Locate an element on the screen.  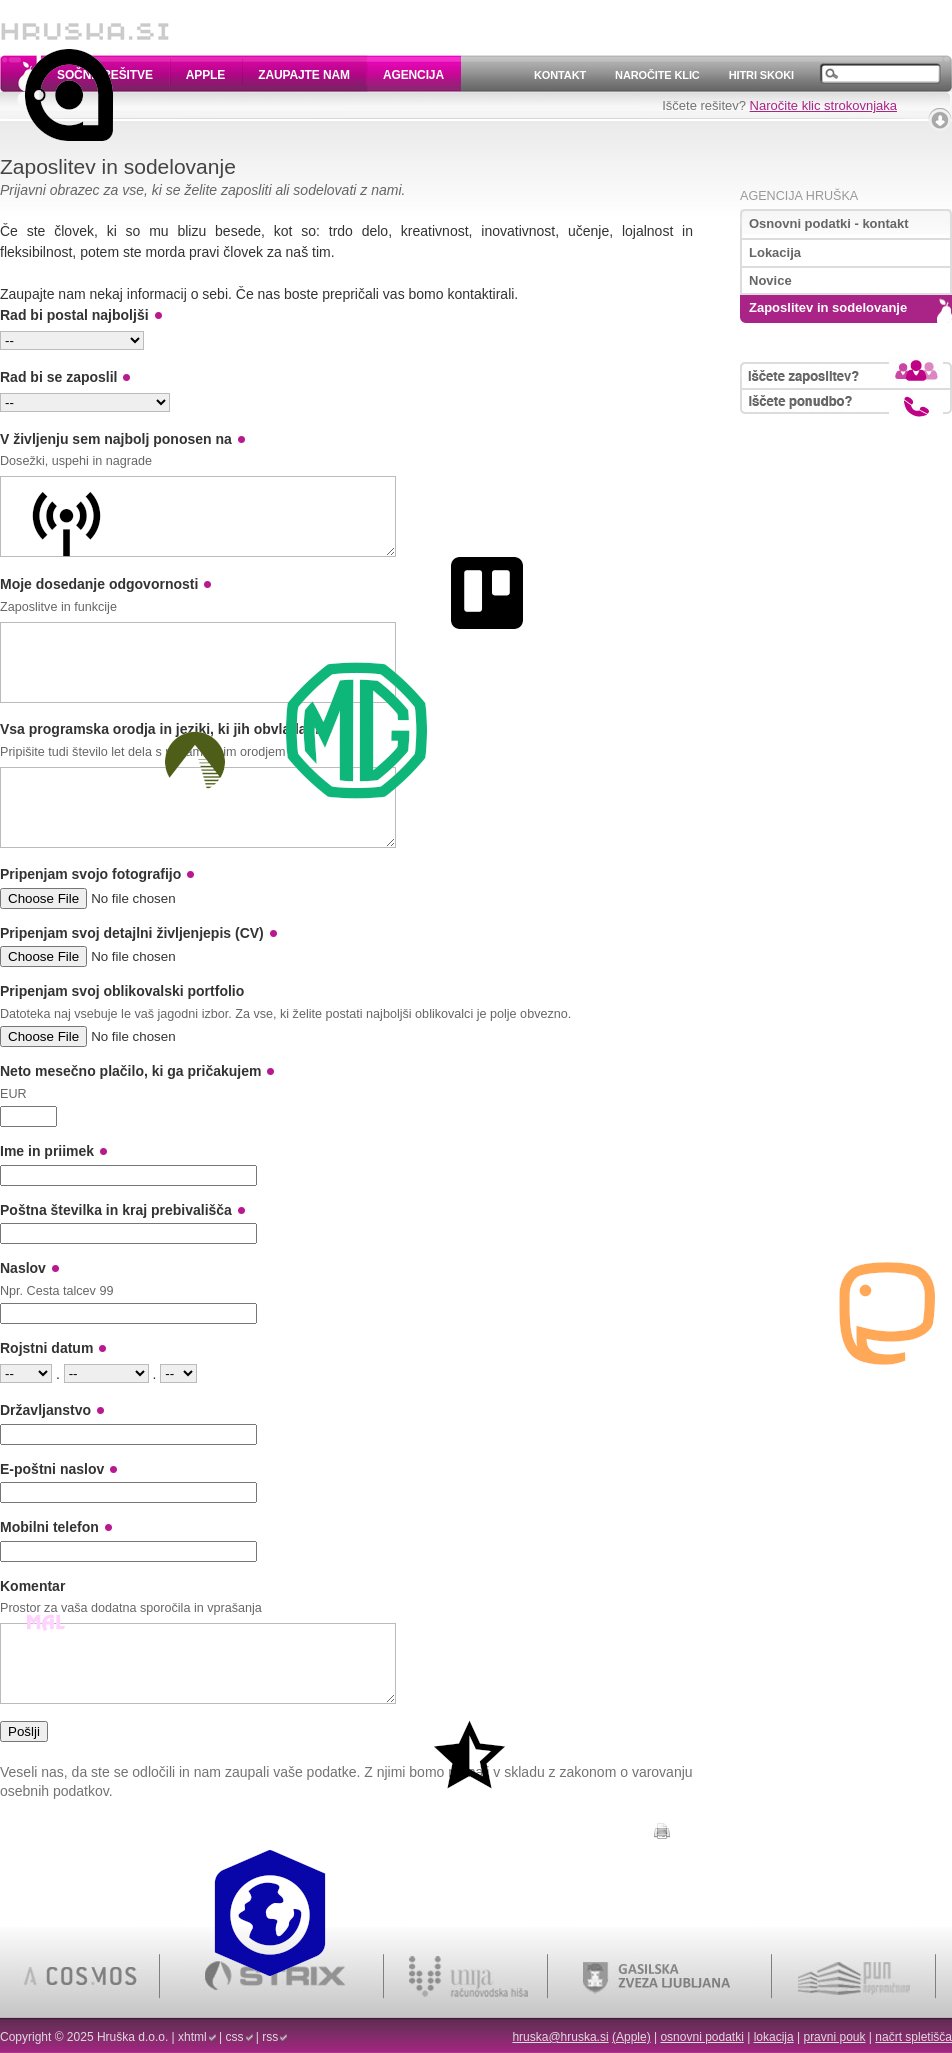
open ArcGIS mapping application is located at coordinates (270, 1913).